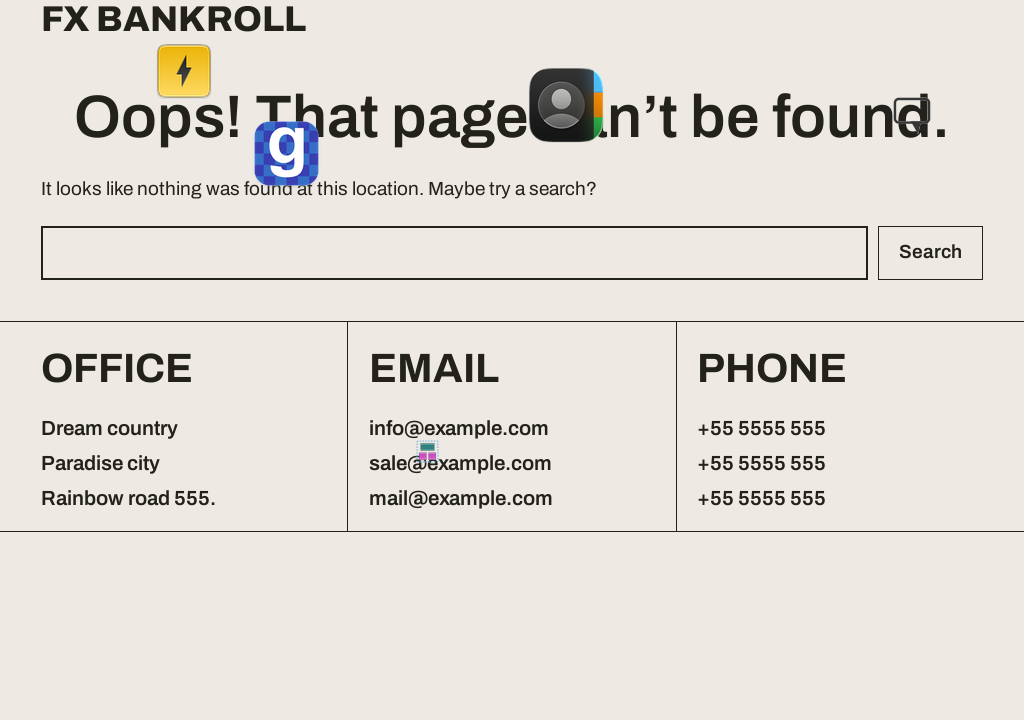 This screenshot has width=1024, height=720. I want to click on launch garry's mod game, so click(286, 153).